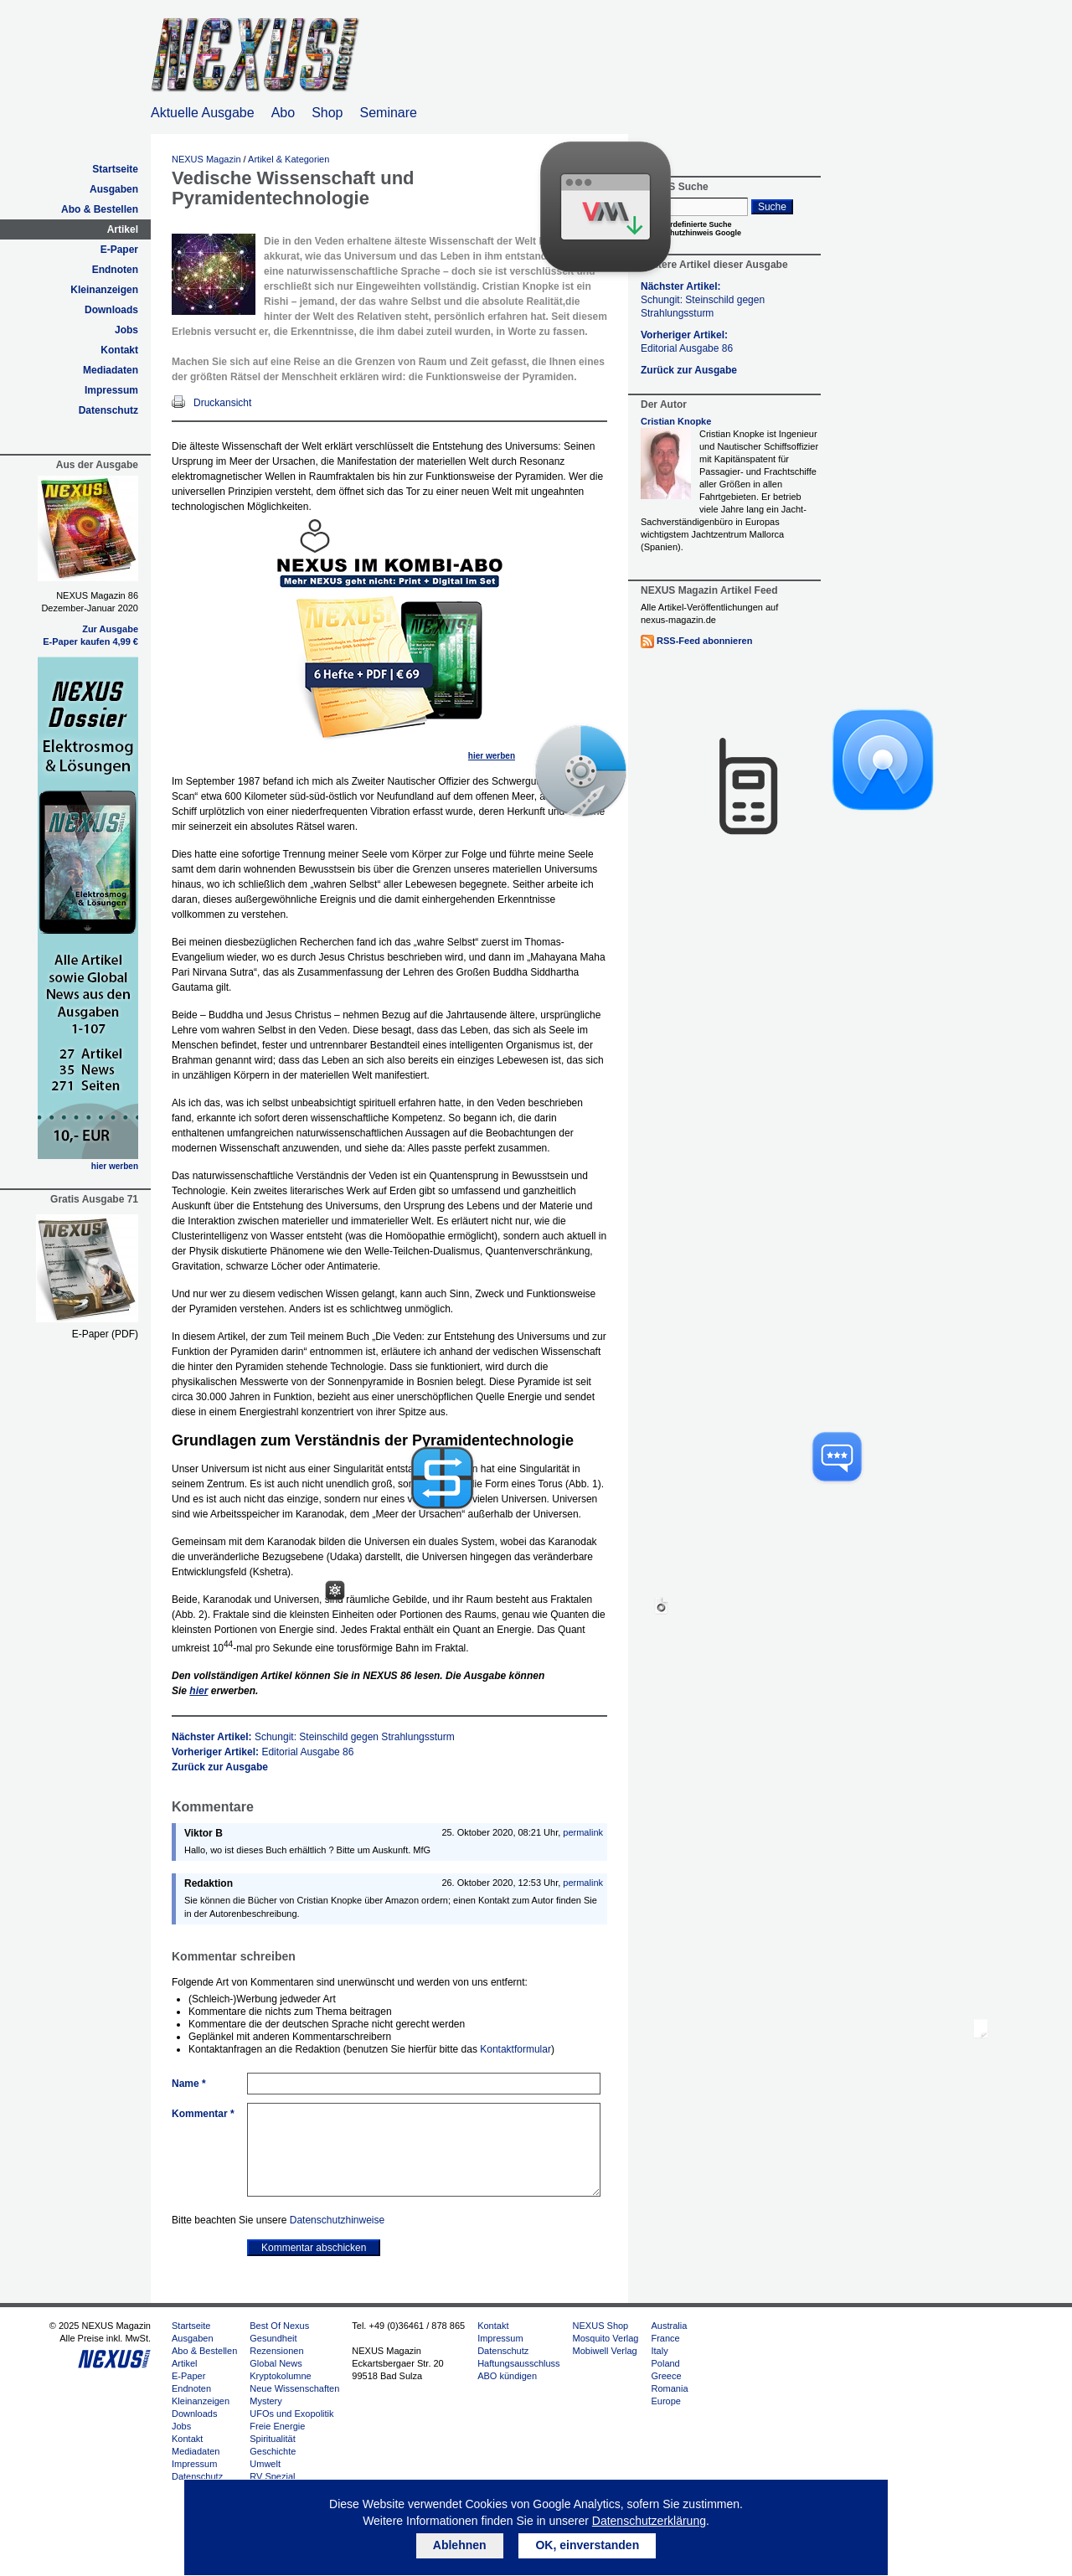 This screenshot has width=1072, height=2576. Describe the element at coordinates (661, 1605) in the screenshot. I see `a JSON file type indicator` at that location.